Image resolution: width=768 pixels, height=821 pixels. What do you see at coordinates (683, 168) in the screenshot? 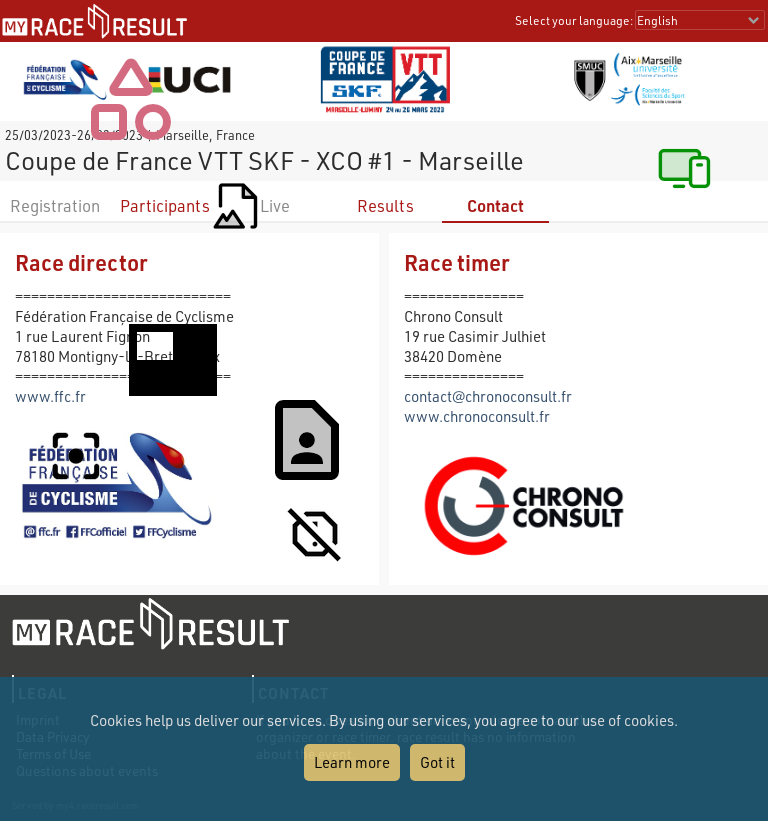
I see `manage connected devices` at bounding box center [683, 168].